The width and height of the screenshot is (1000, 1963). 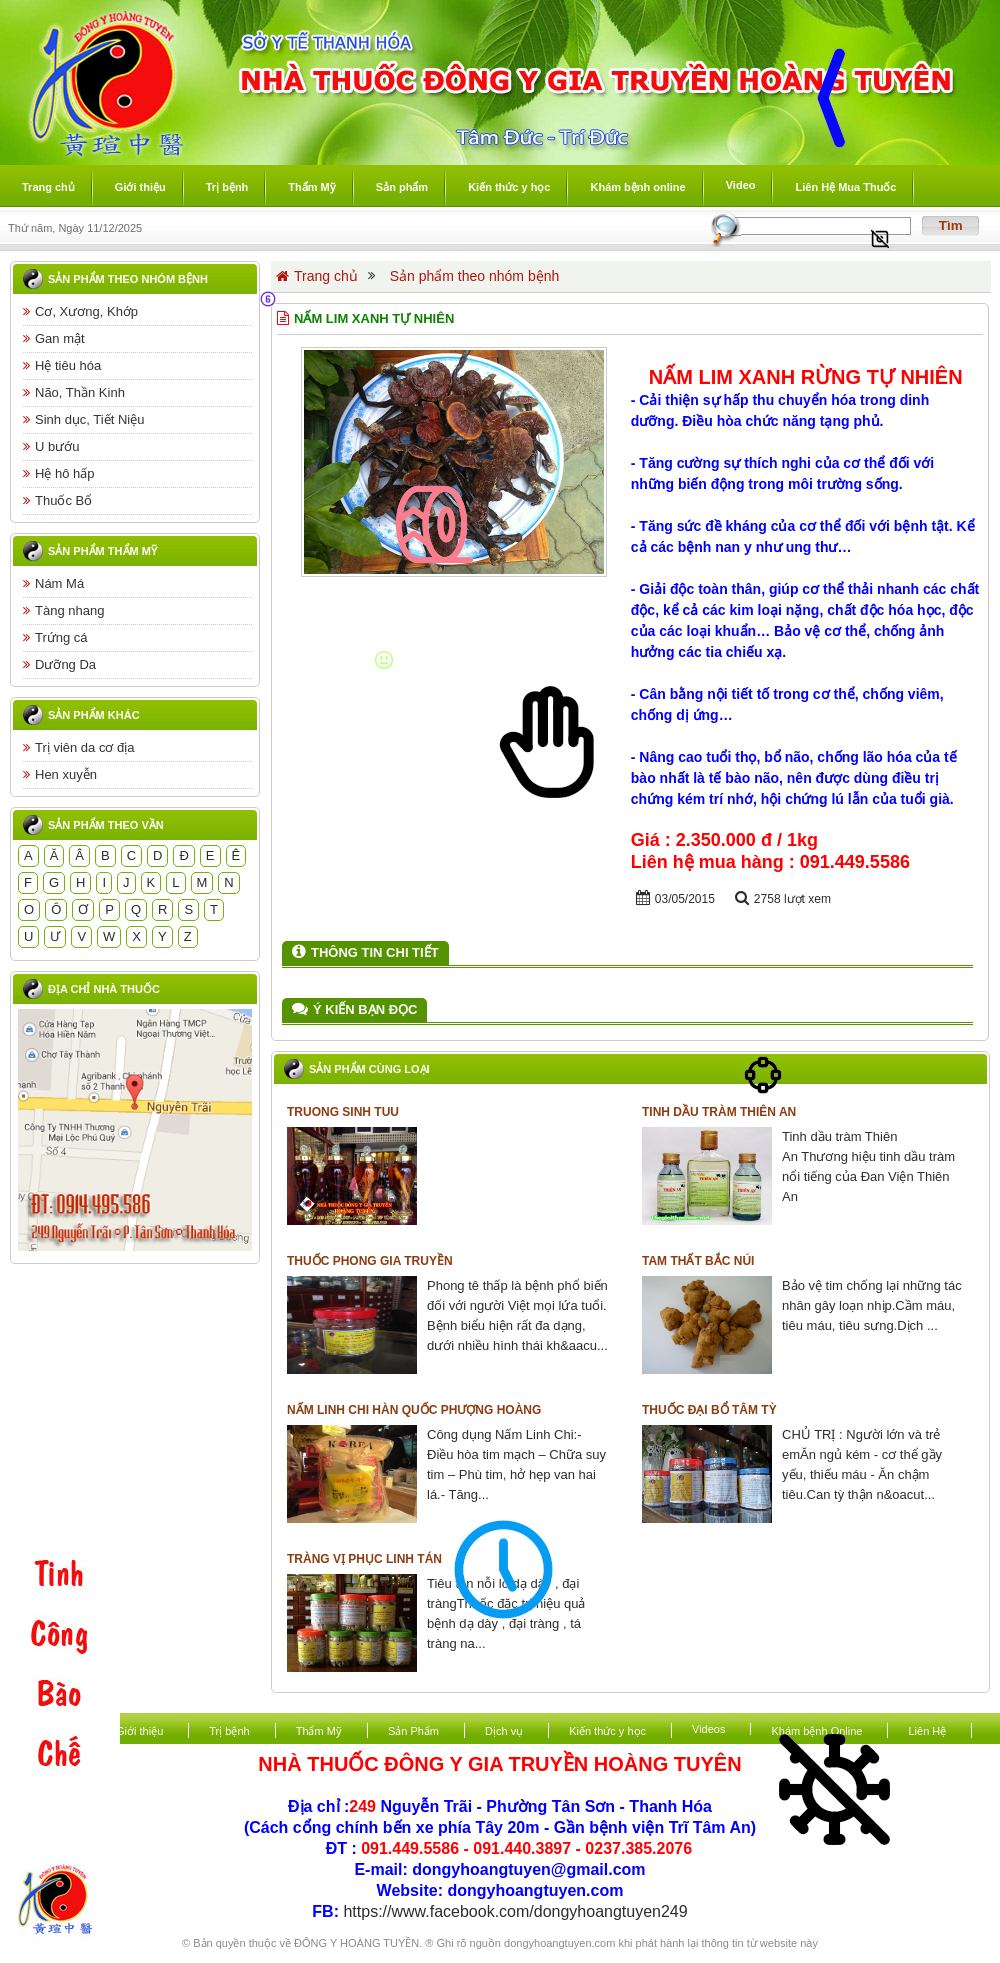 What do you see at coordinates (763, 1075) in the screenshot?
I see `edit vector path anchor points` at bounding box center [763, 1075].